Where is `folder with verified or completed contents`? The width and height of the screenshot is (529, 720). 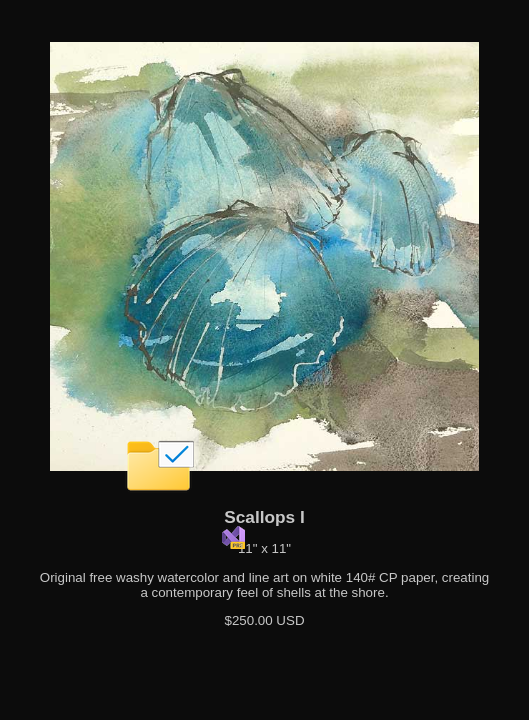
folder with verified or completed contents is located at coordinates (158, 467).